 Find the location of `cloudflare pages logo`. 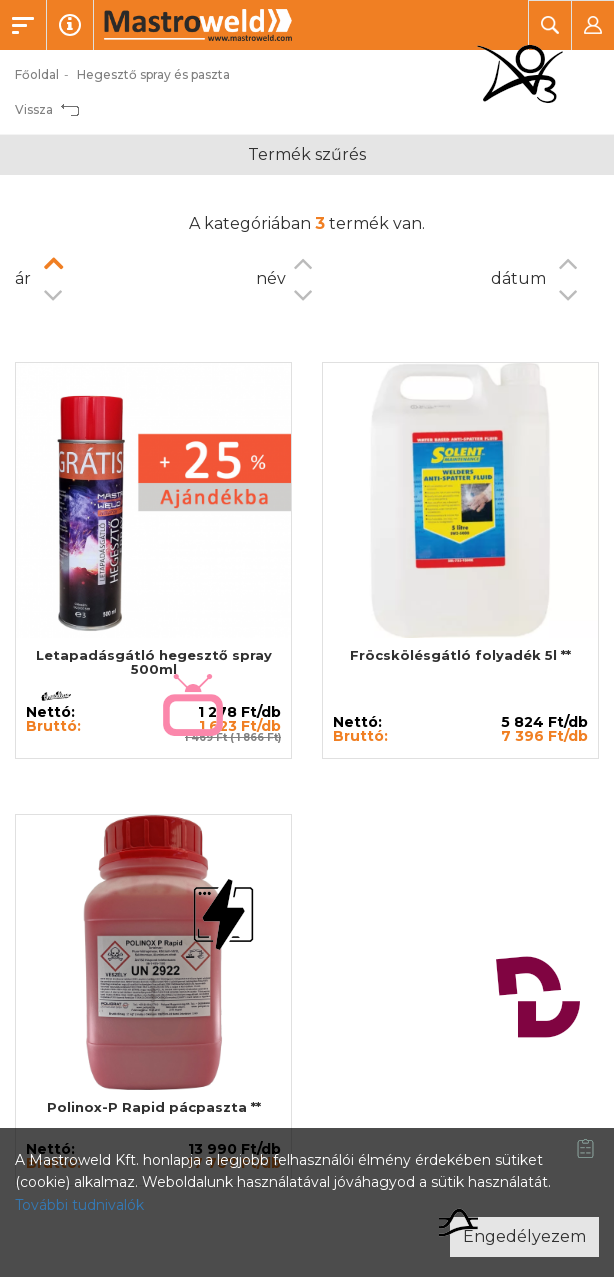

cloudflare pages logo is located at coordinates (223, 914).